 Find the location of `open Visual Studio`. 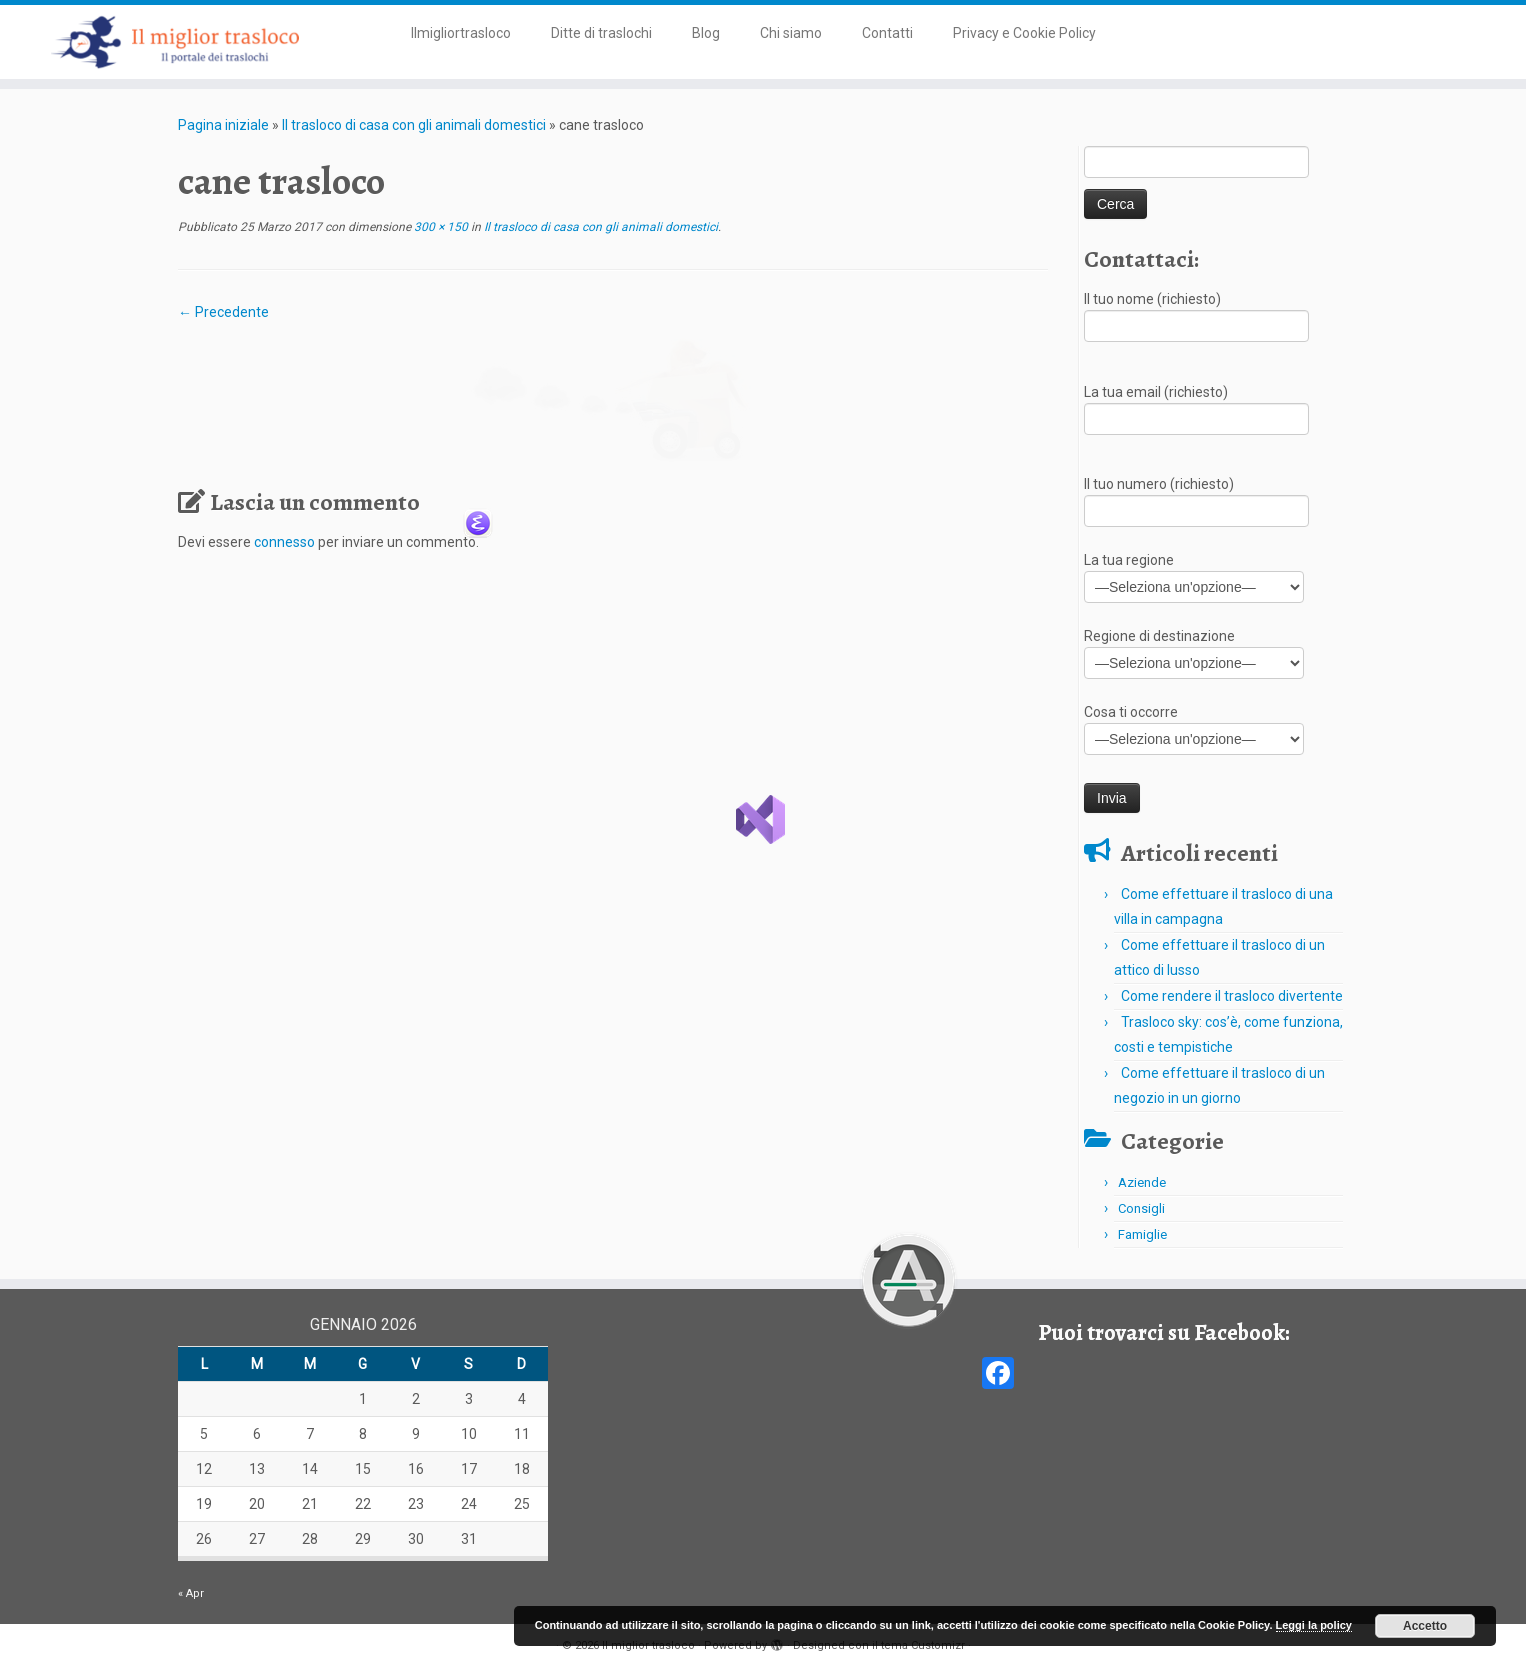

open Visual Studio is located at coordinates (760, 819).